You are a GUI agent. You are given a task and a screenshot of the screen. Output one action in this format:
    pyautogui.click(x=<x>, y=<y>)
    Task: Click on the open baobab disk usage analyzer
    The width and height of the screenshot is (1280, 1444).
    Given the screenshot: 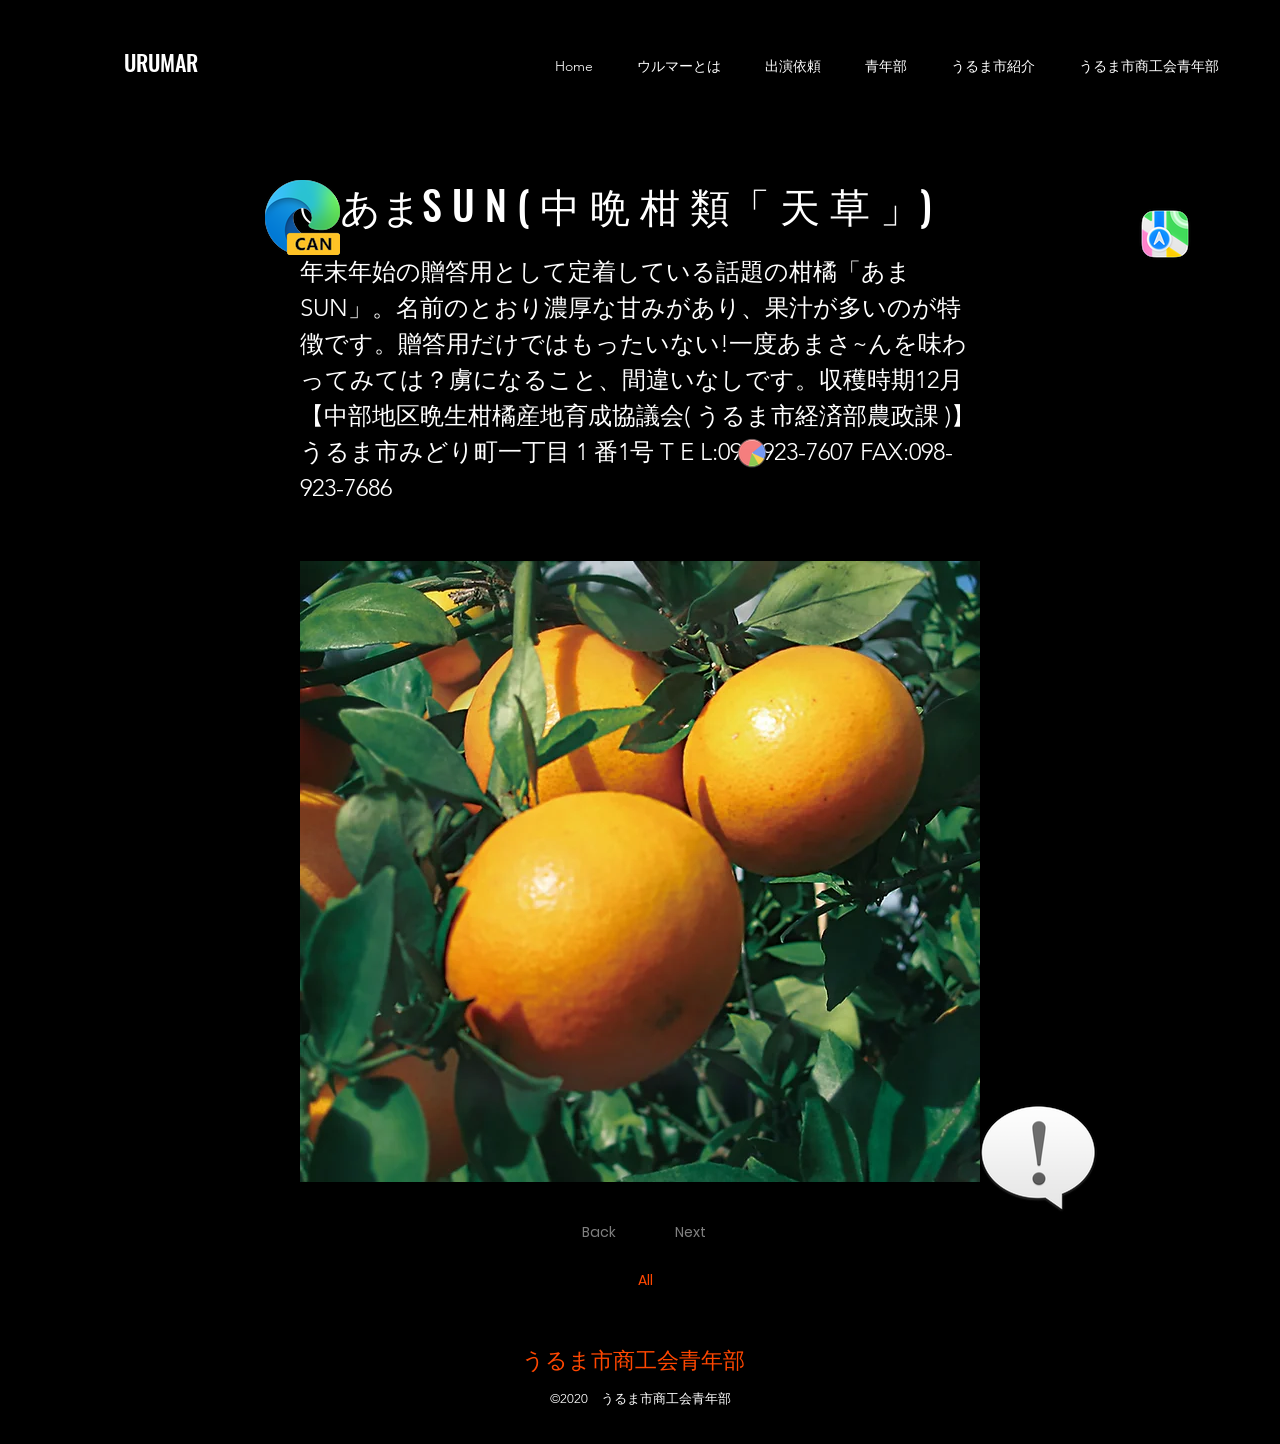 What is the action you would take?
    pyautogui.click(x=752, y=453)
    